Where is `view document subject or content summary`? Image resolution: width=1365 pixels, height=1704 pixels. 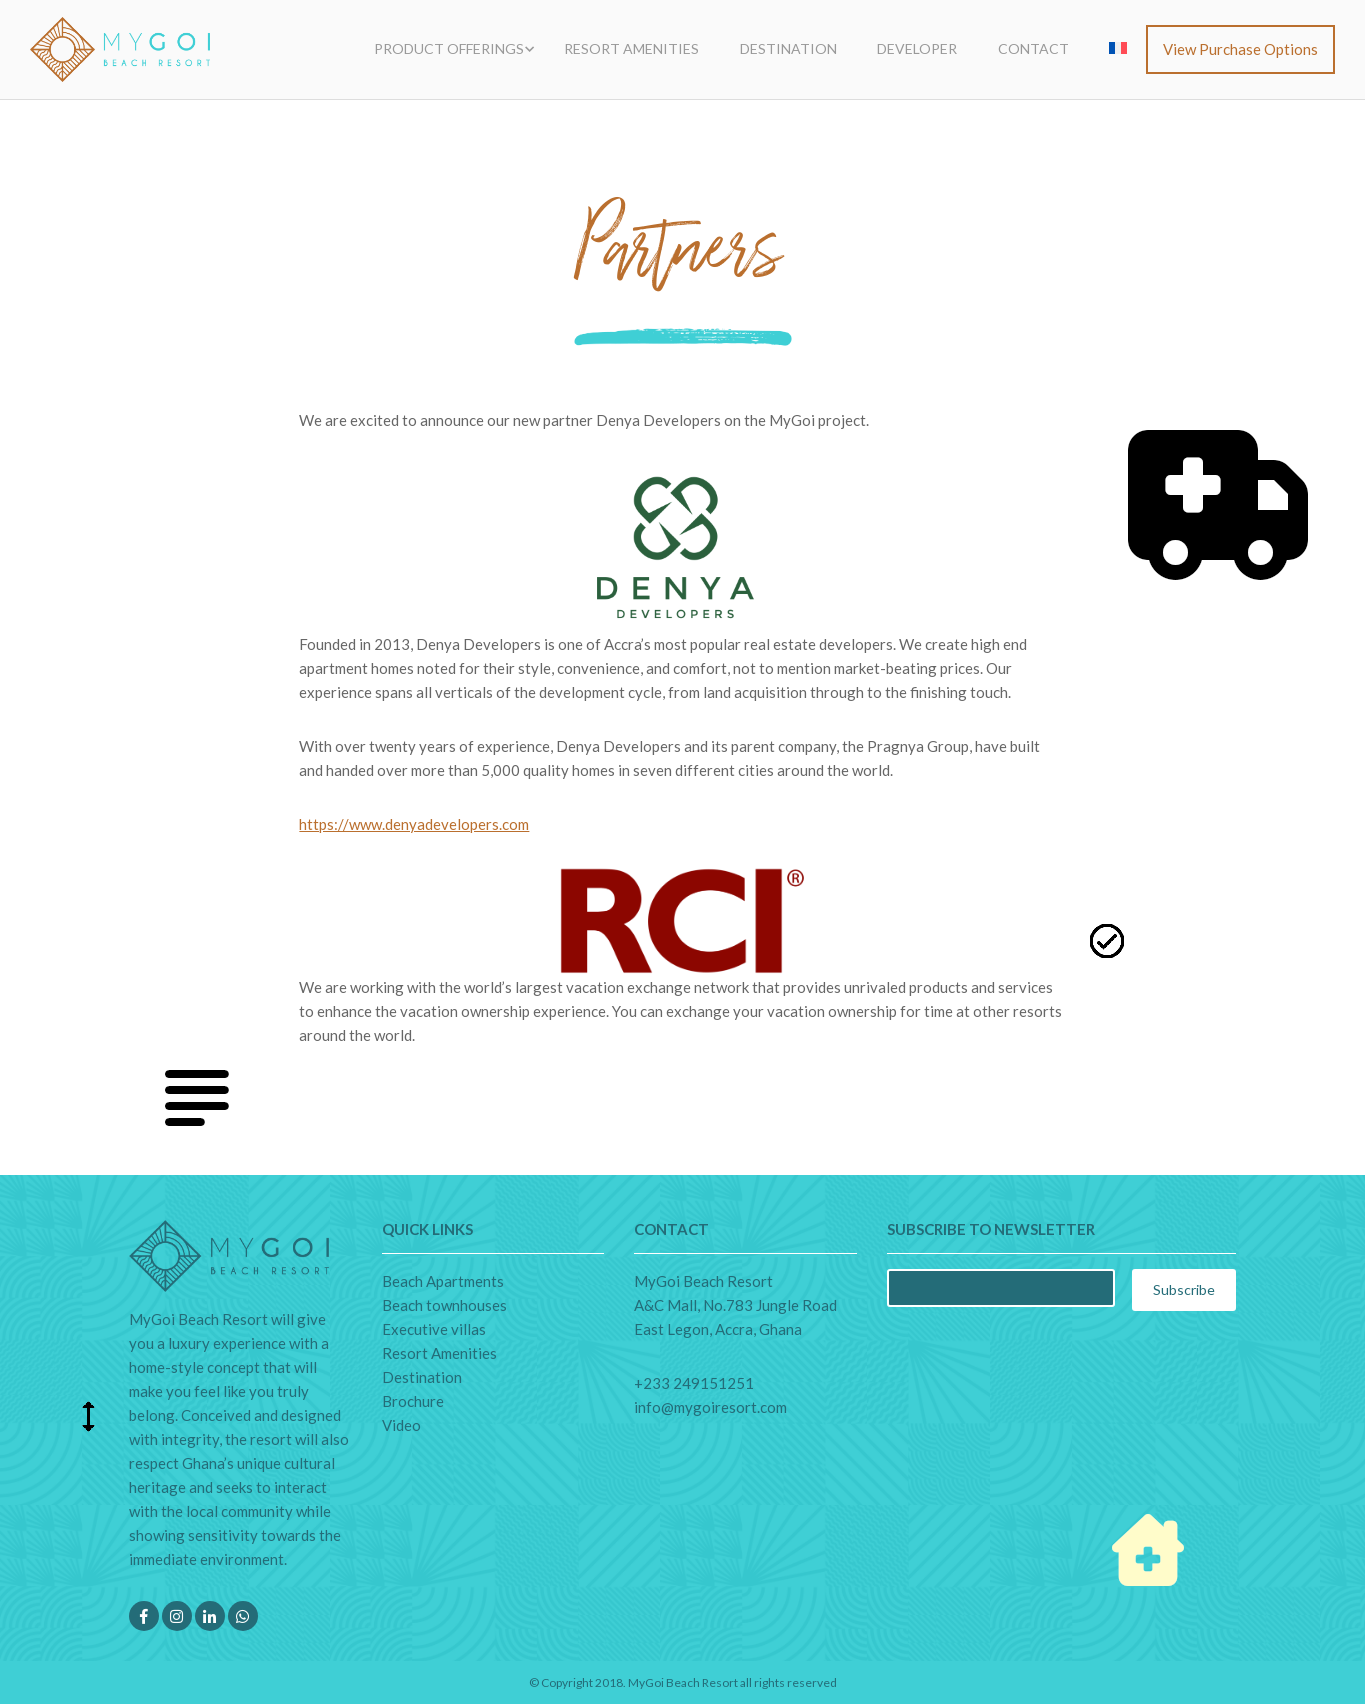 view document subject or content summary is located at coordinates (197, 1098).